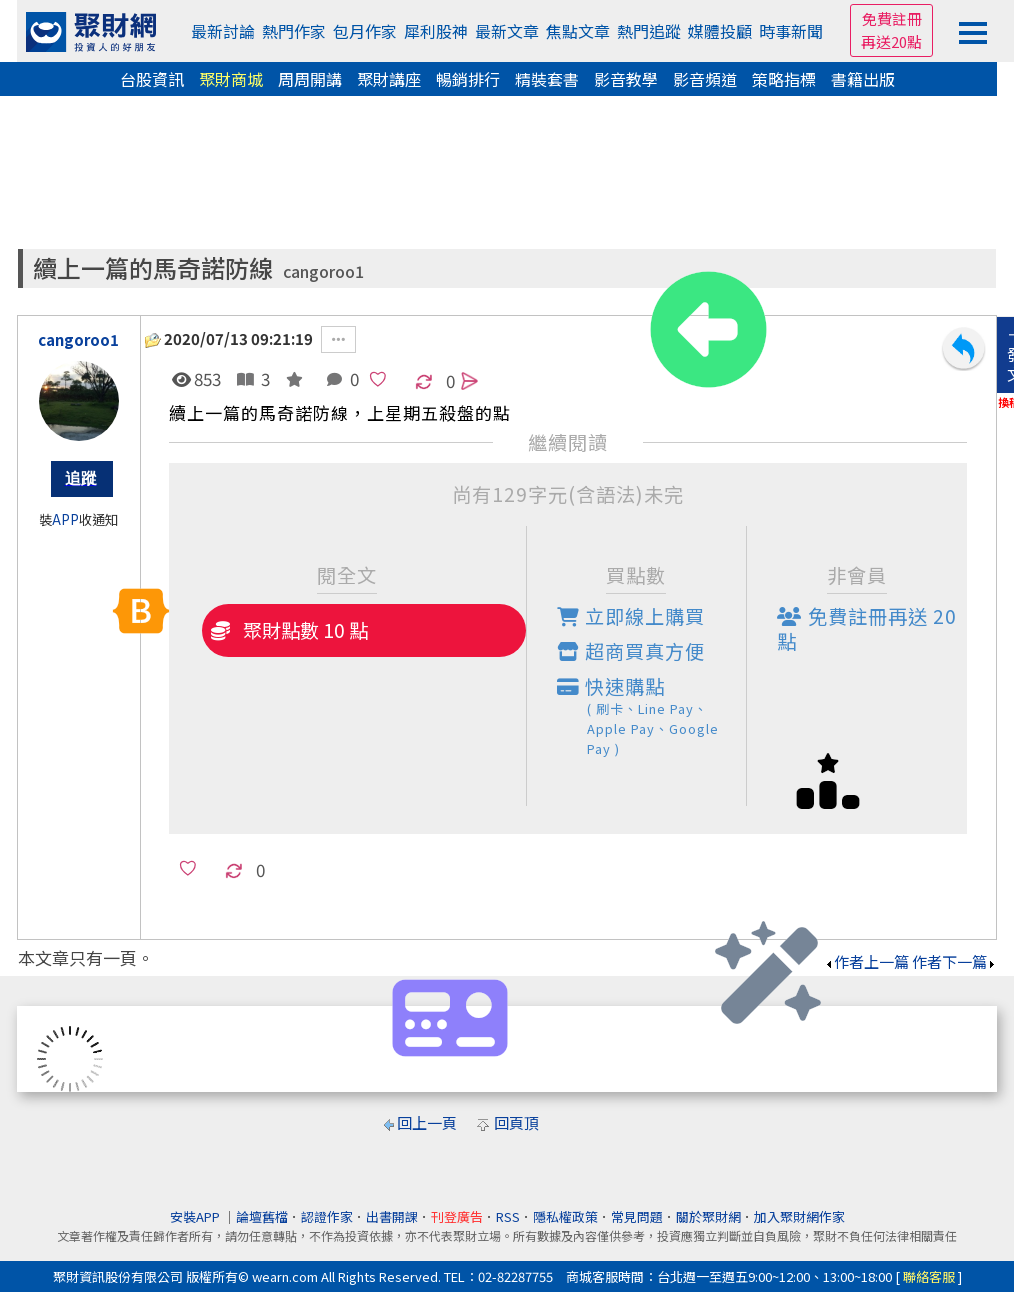 The height and width of the screenshot is (1298, 1014). What do you see at coordinates (708, 329) in the screenshot?
I see `go back to the previous screen` at bounding box center [708, 329].